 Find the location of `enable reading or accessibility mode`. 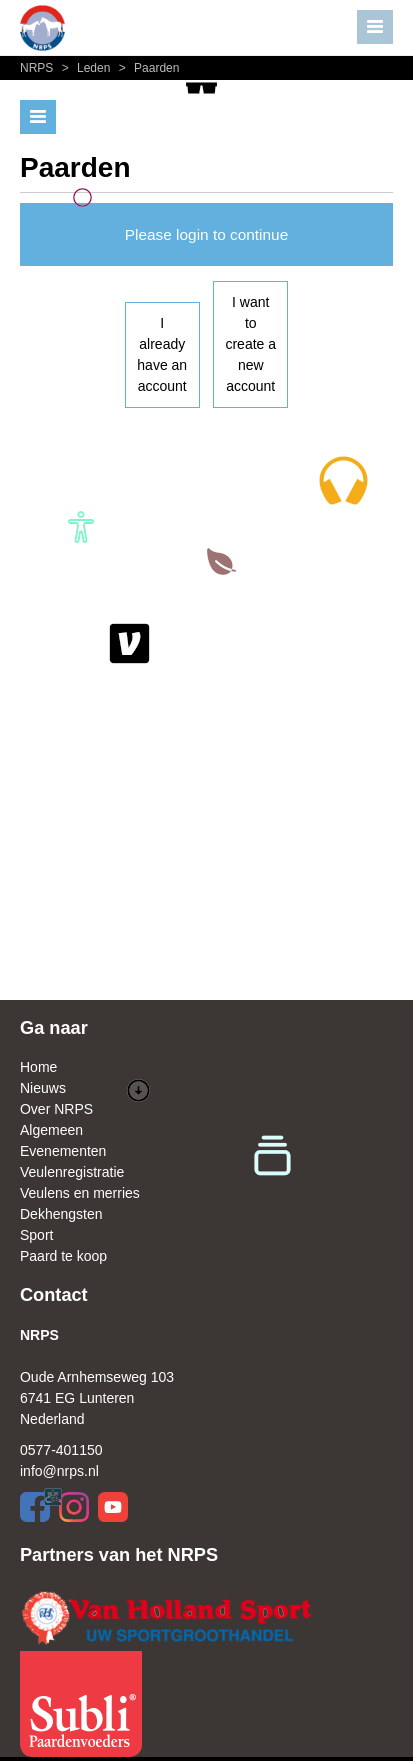

enable reading or accessibility mode is located at coordinates (201, 87).